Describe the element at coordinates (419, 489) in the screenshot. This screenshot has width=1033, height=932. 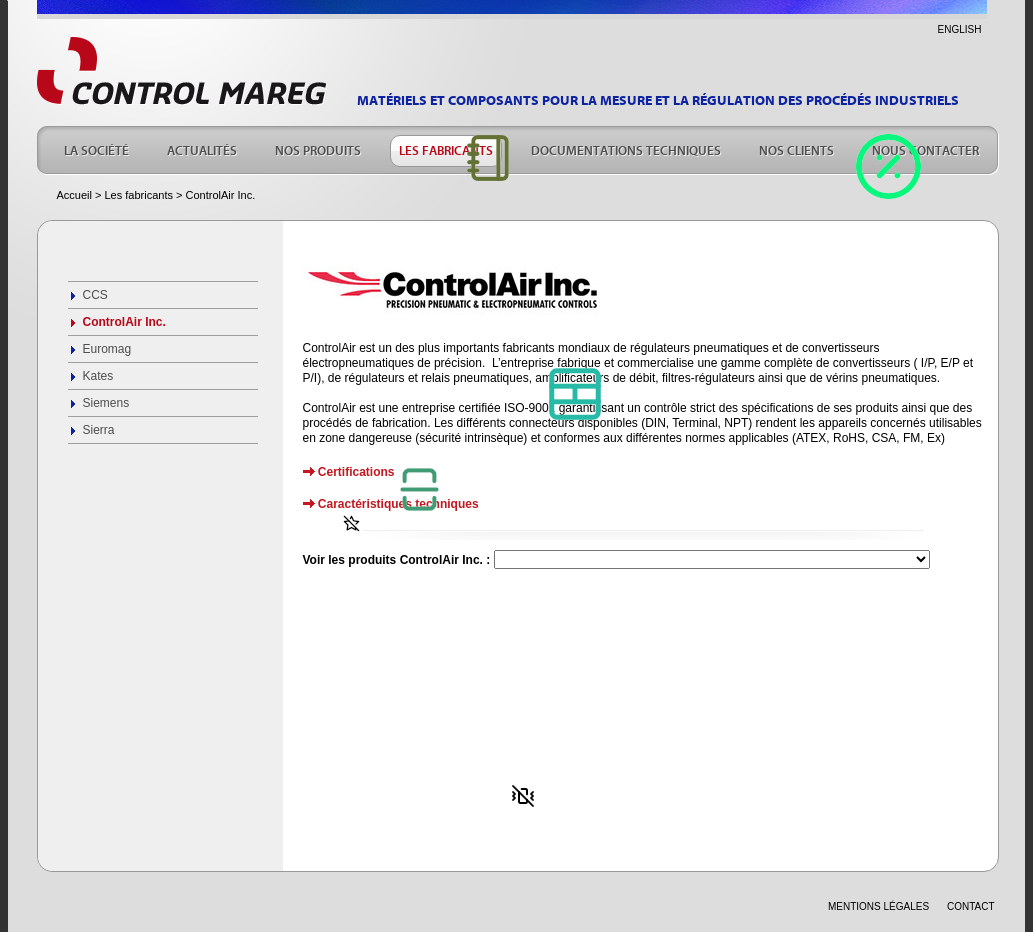
I see `split view vertically` at that location.